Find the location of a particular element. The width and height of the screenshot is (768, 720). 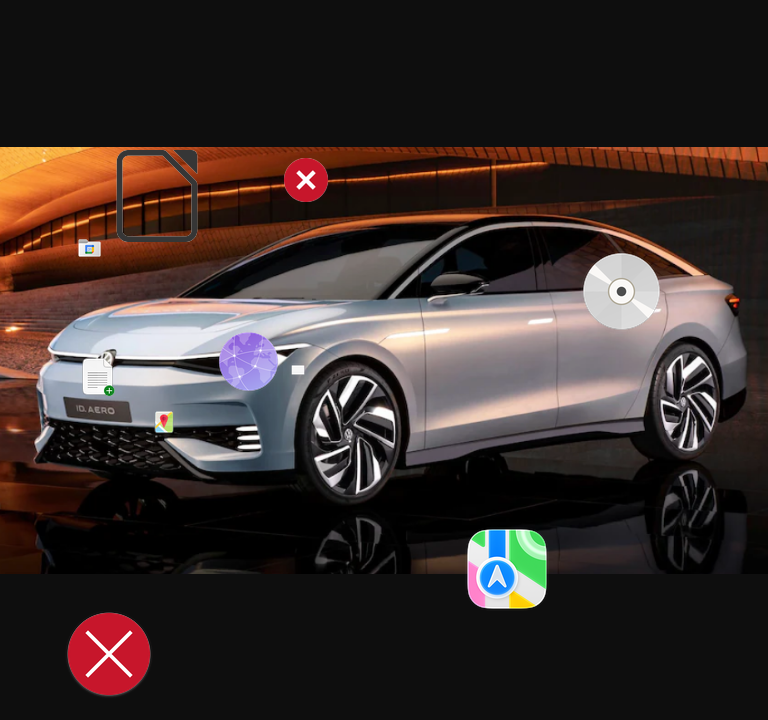

open internet or web browser application is located at coordinates (248, 361).